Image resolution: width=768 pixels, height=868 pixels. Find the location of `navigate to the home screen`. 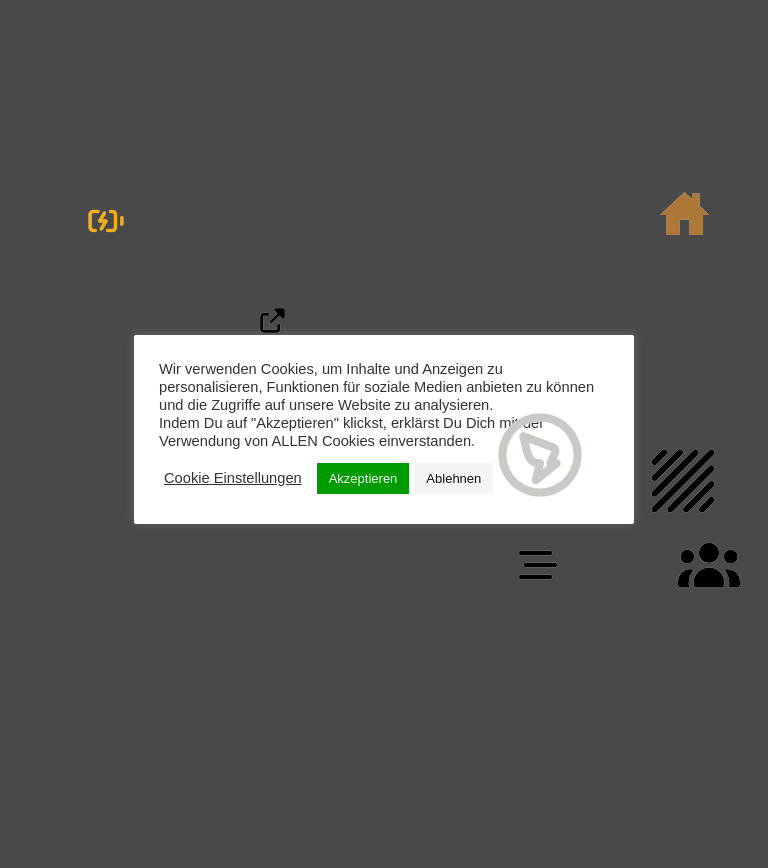

navigate to the home screen is located at coordinates (684, 213).